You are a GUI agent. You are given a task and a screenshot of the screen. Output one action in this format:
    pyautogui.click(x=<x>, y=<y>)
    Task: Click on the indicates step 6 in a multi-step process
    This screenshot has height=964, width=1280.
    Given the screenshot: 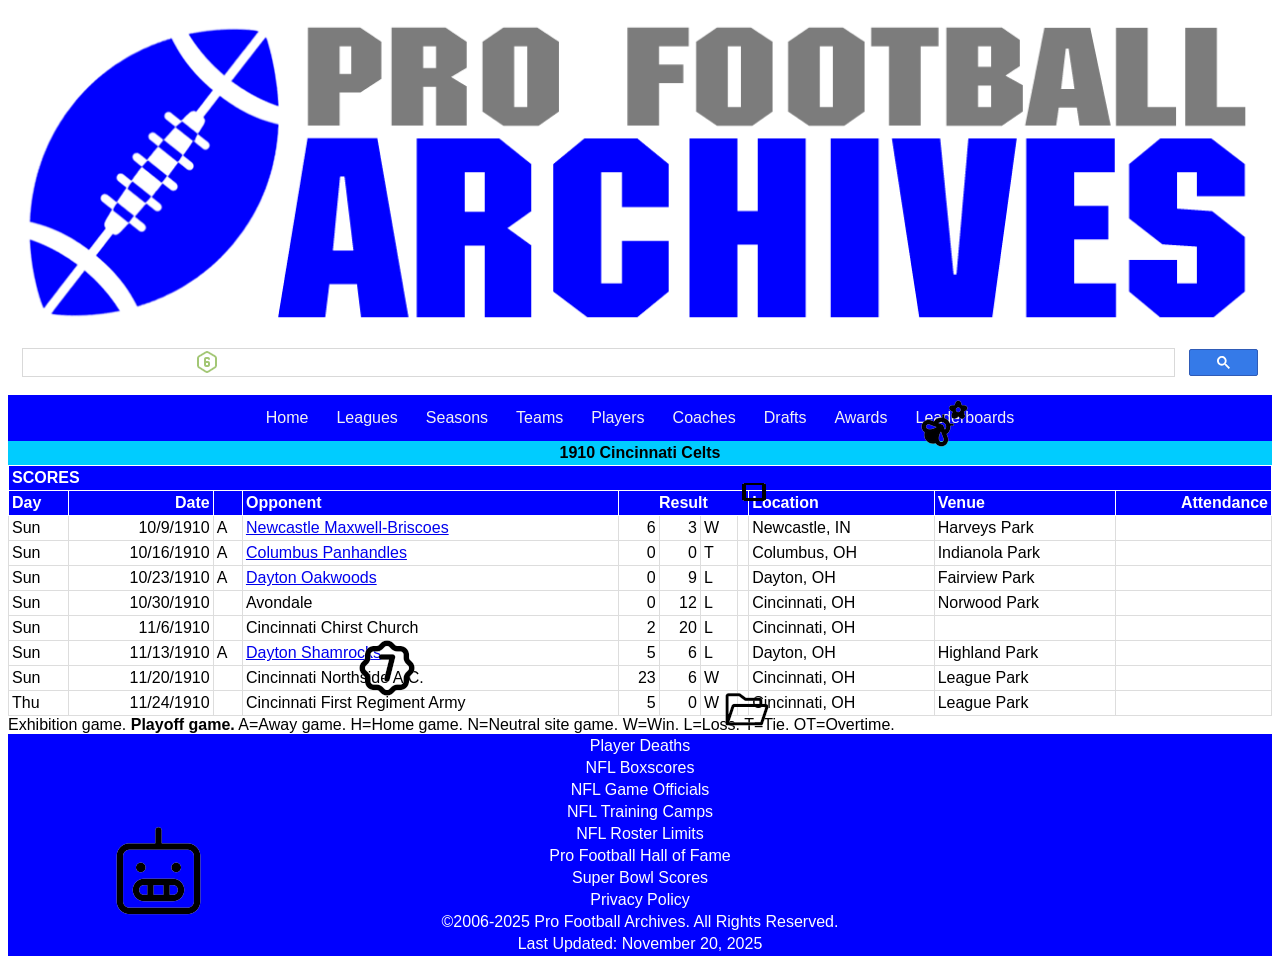 What is the action you would take?
    pyautogui.click(x=207, y=362)
    